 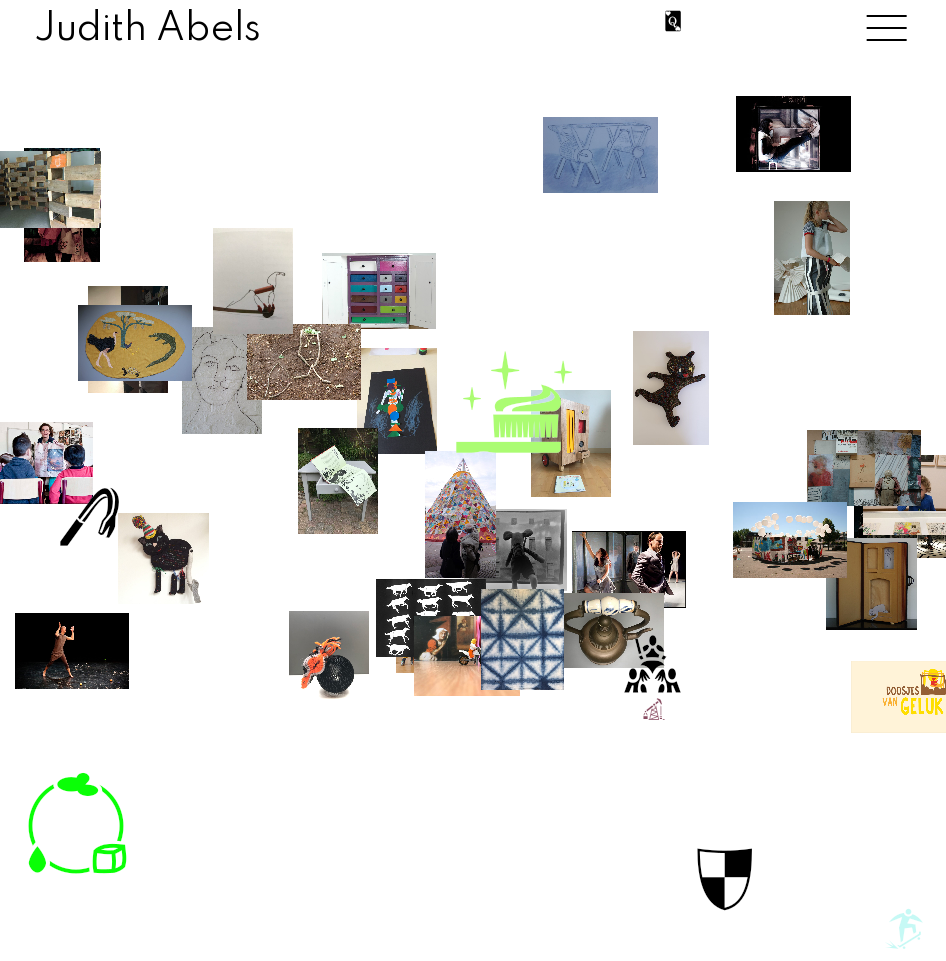 What do you see at coordinates (652, 663) in the screenshot?
I see `the chariot tarot card icon` at bounding box center [652, 663].